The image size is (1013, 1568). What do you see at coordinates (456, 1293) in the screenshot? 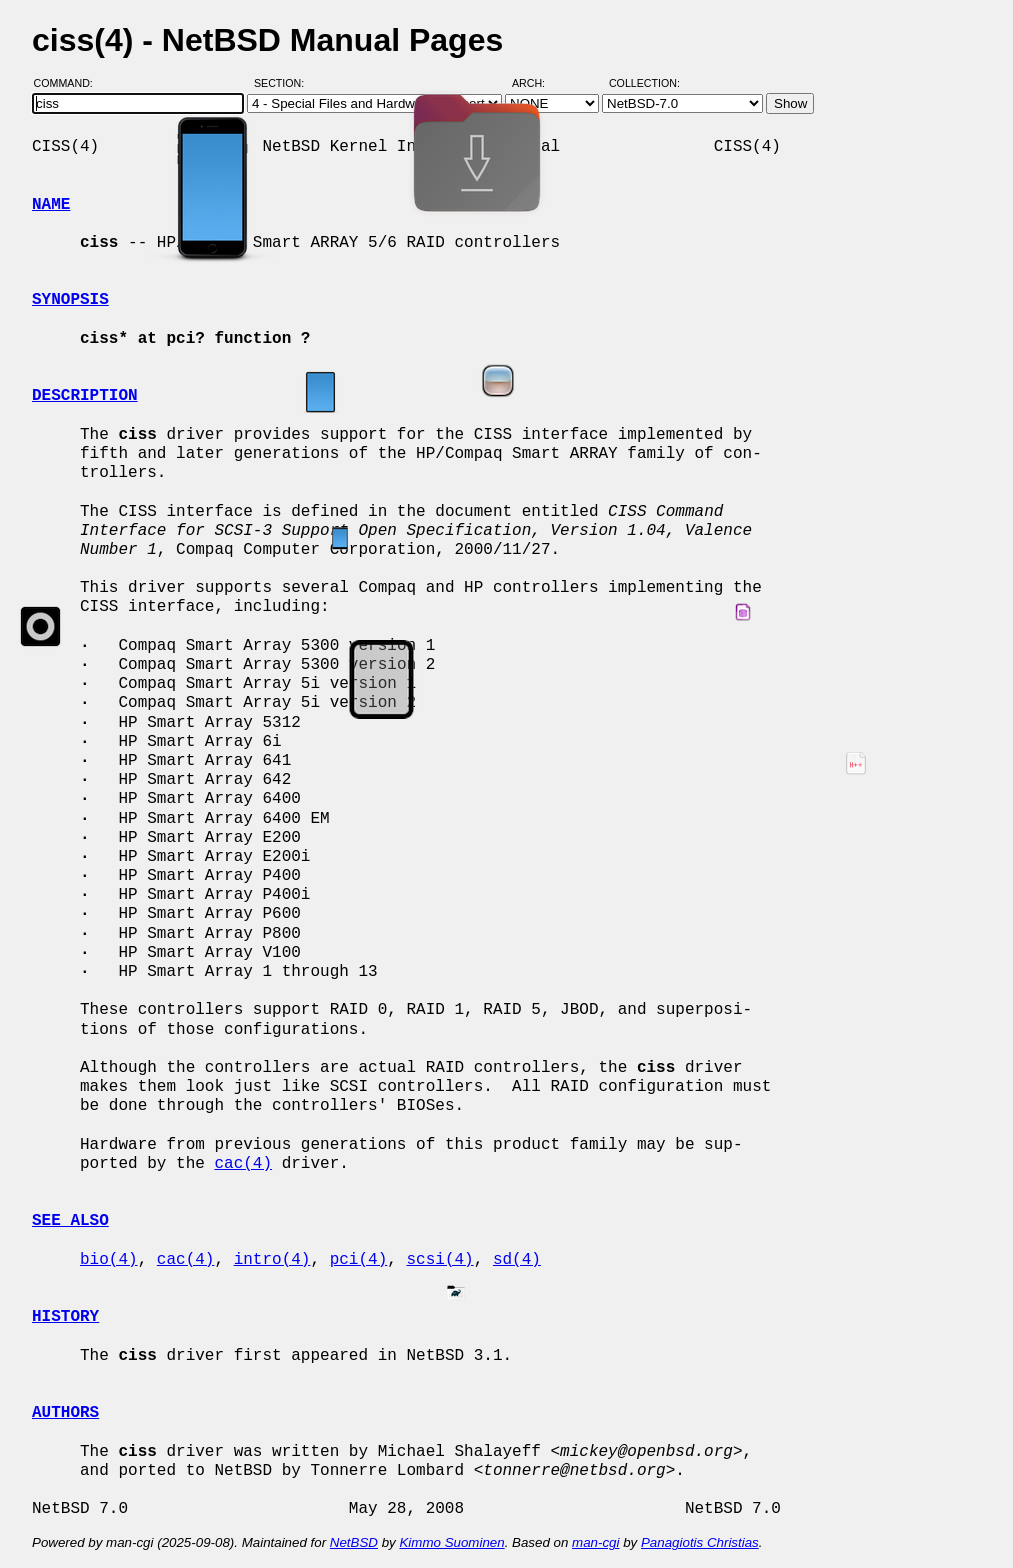
I see `folder containing gradle build files` at bounding box center [456, 1293].